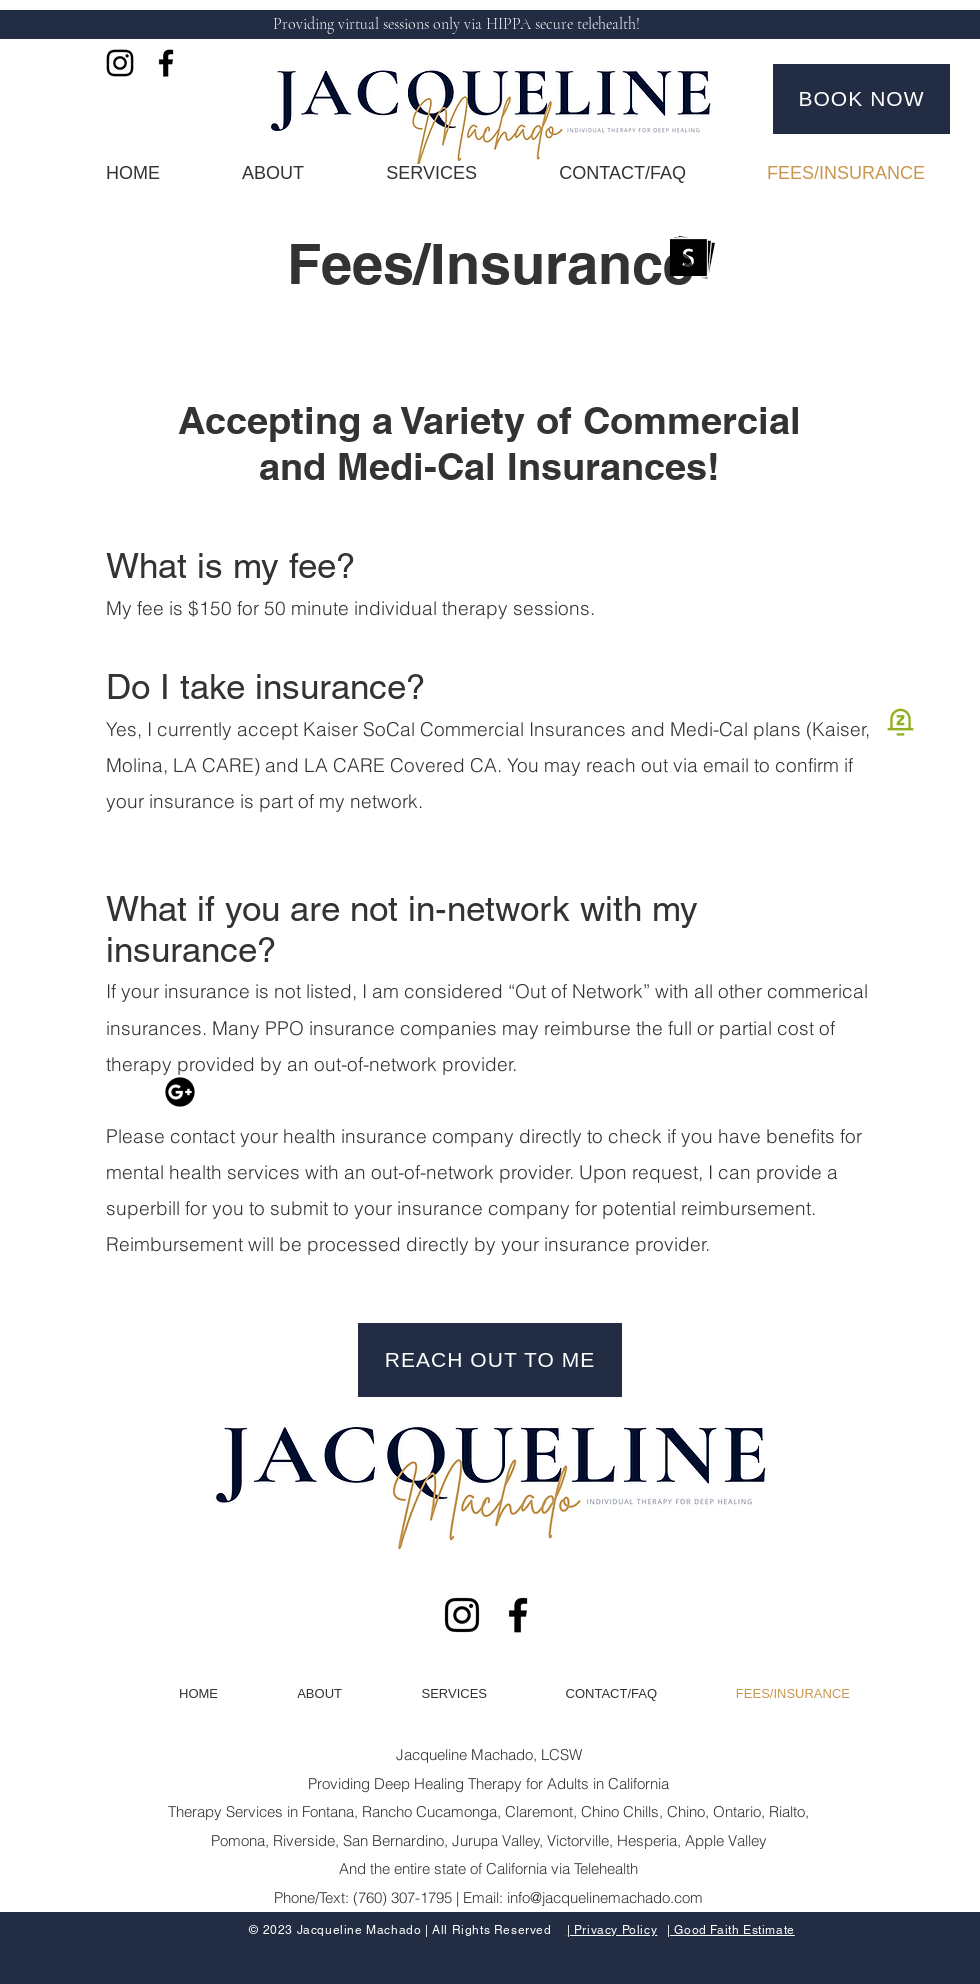  Describe the element at coordinates (900, 721) in the screenshot. I see `snooze notifications temporarily` at that location.